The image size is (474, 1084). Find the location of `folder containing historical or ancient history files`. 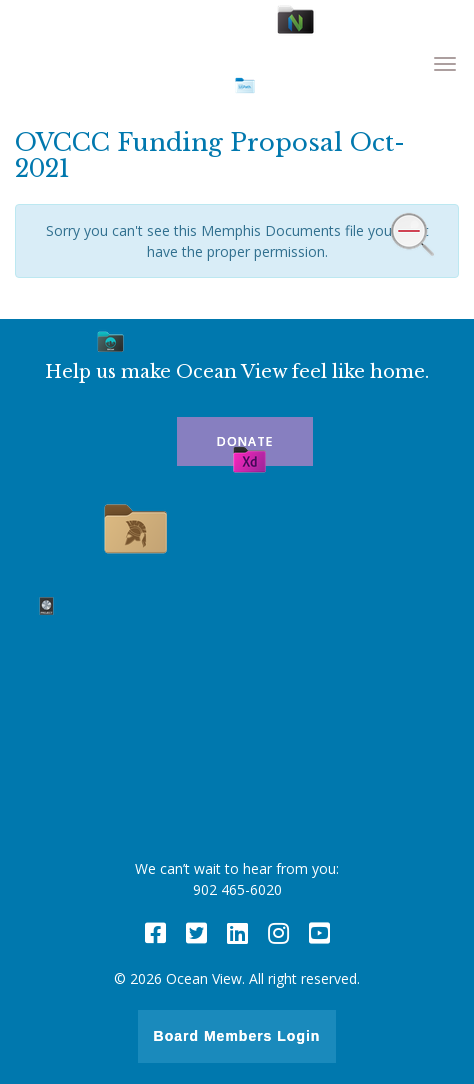

folder containing historical or ancient history files is located at coordinates (135, 530).